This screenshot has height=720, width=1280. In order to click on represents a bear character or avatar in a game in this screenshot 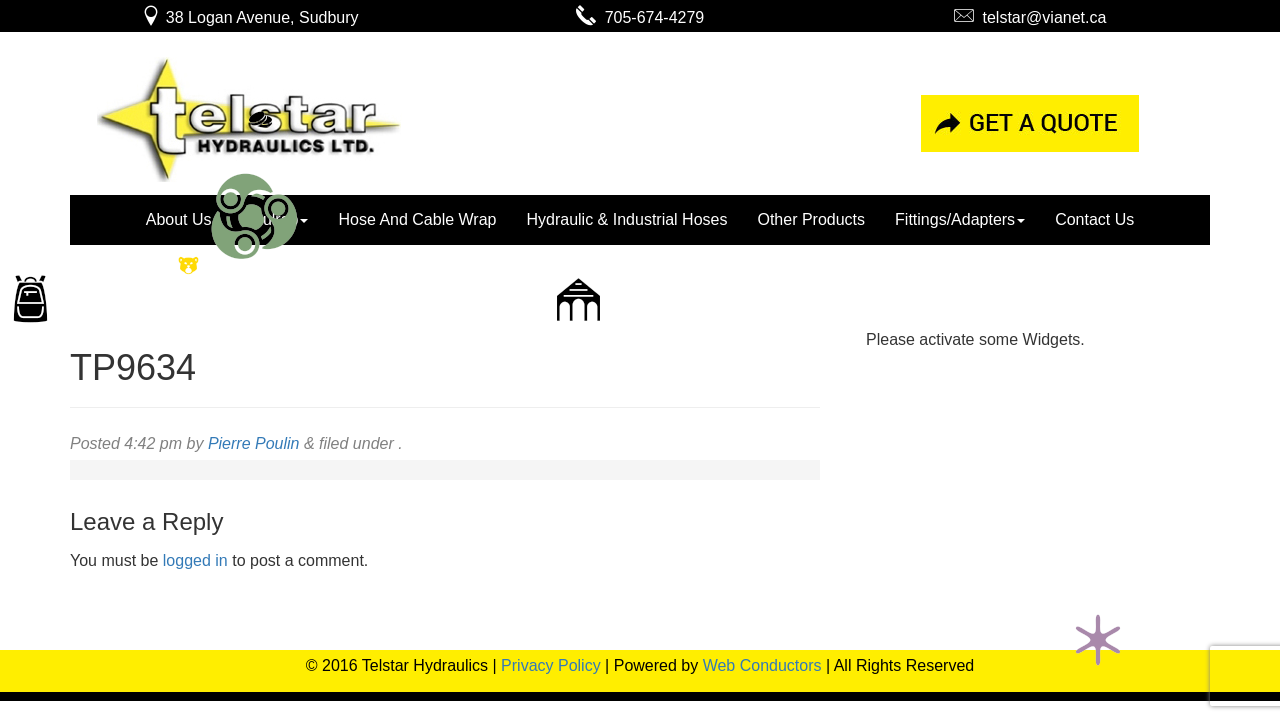, I will do `click(188, 265)`.